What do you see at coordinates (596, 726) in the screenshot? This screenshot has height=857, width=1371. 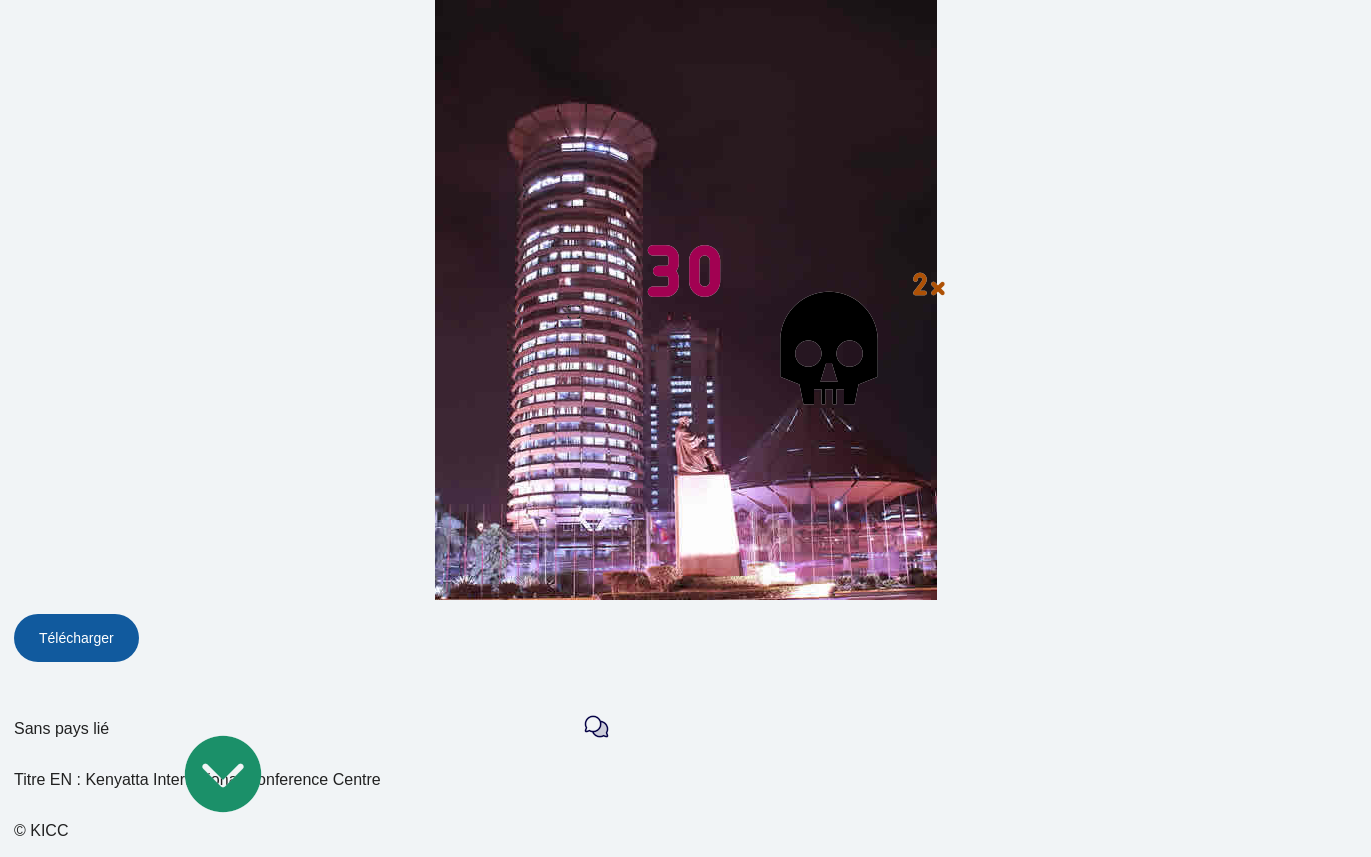 I see `open chat or messaging` at bounding box center [596, 726].